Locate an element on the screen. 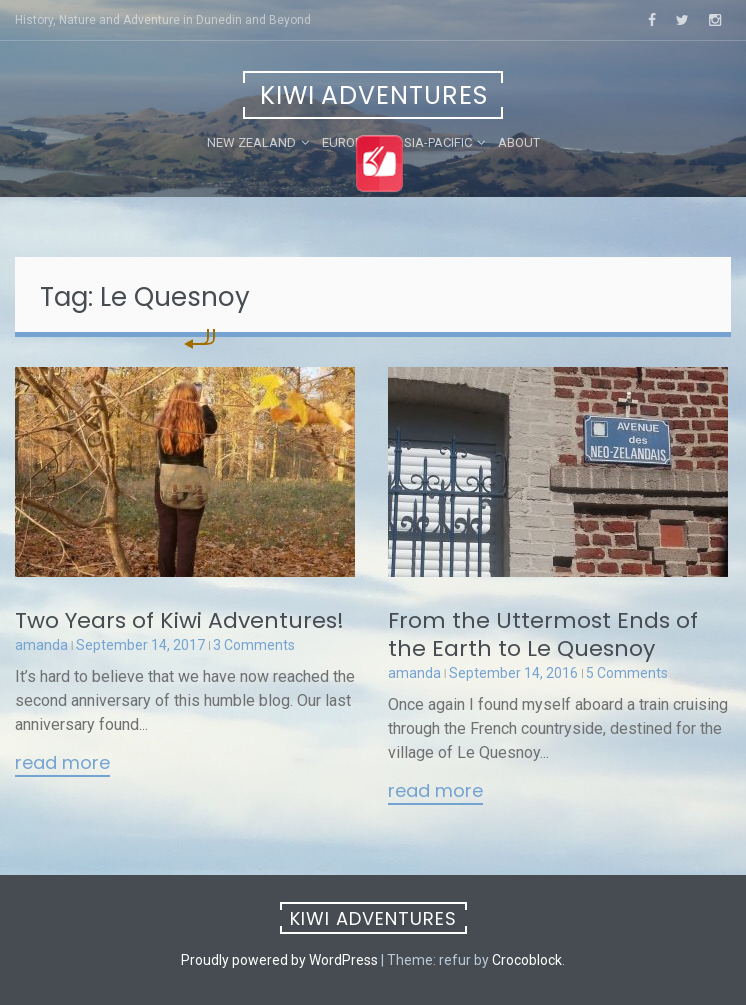 The image size is (746, 1005). an EPS image file is located at coordinates (379, 163).